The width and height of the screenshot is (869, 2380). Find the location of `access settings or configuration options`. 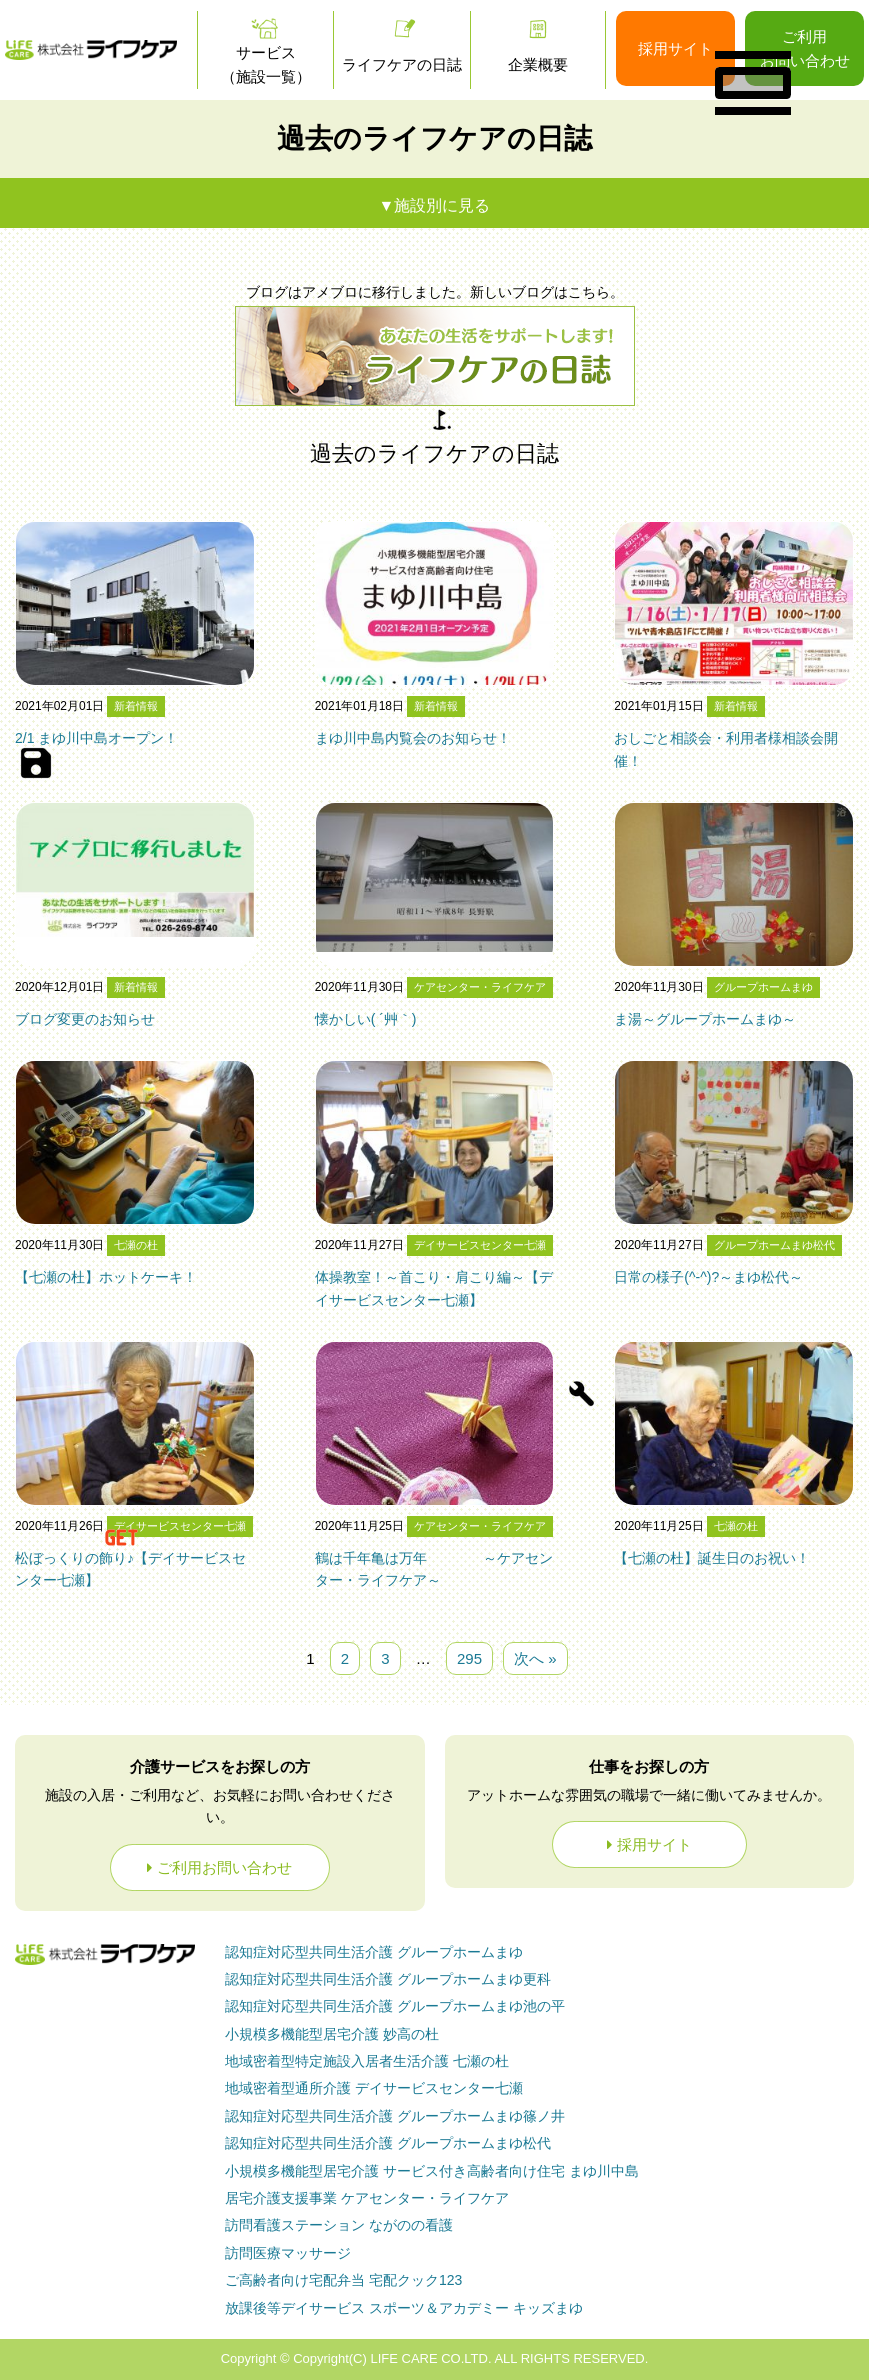

access settings or configuration options is located at coordinates (582, 1394).